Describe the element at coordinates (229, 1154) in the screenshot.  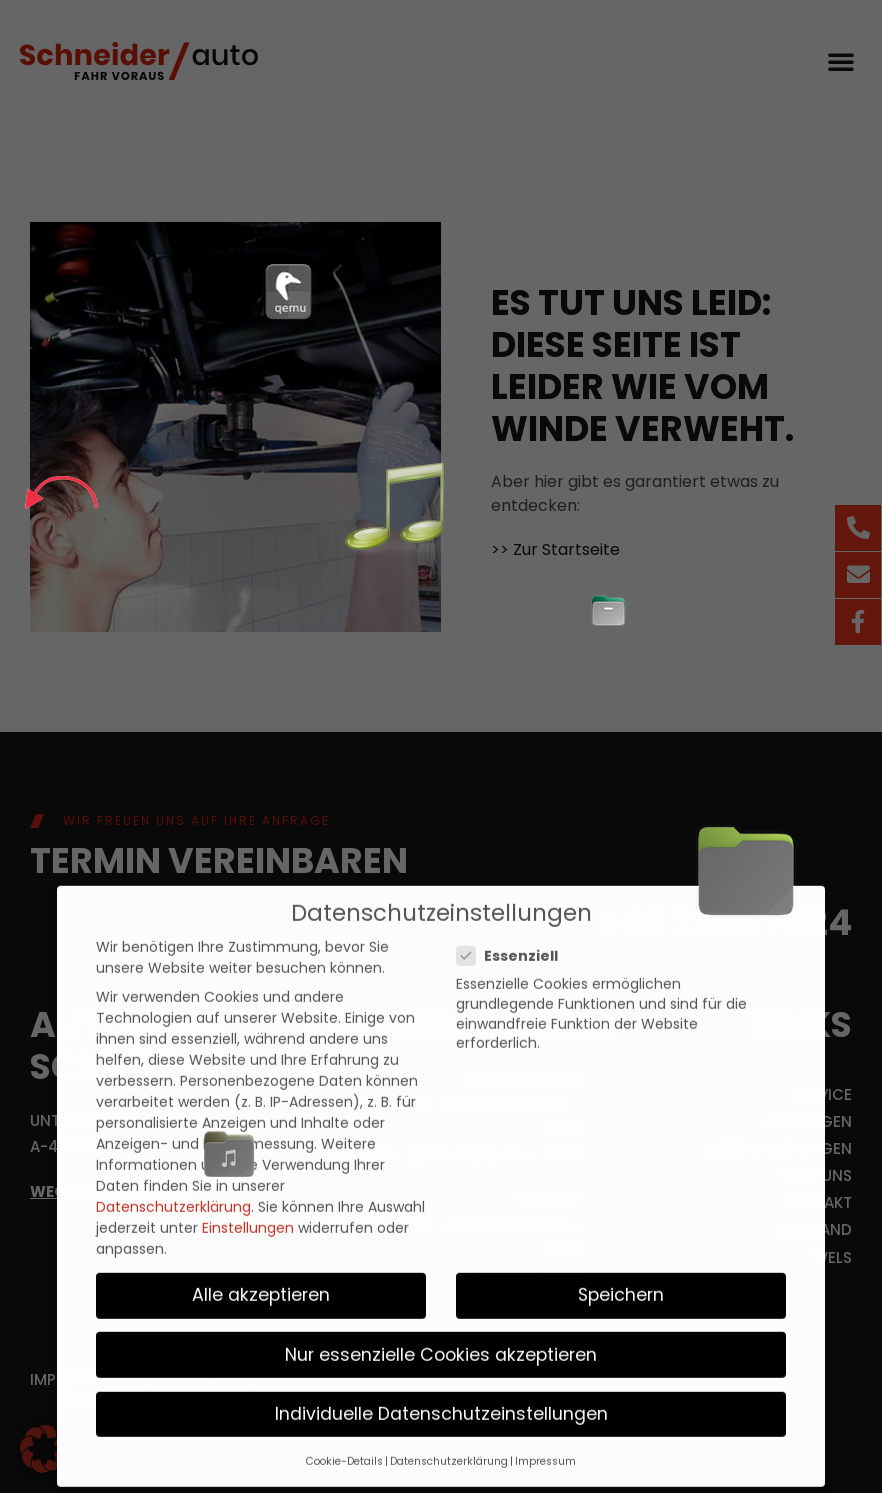
I see `open your music folder` at that location.